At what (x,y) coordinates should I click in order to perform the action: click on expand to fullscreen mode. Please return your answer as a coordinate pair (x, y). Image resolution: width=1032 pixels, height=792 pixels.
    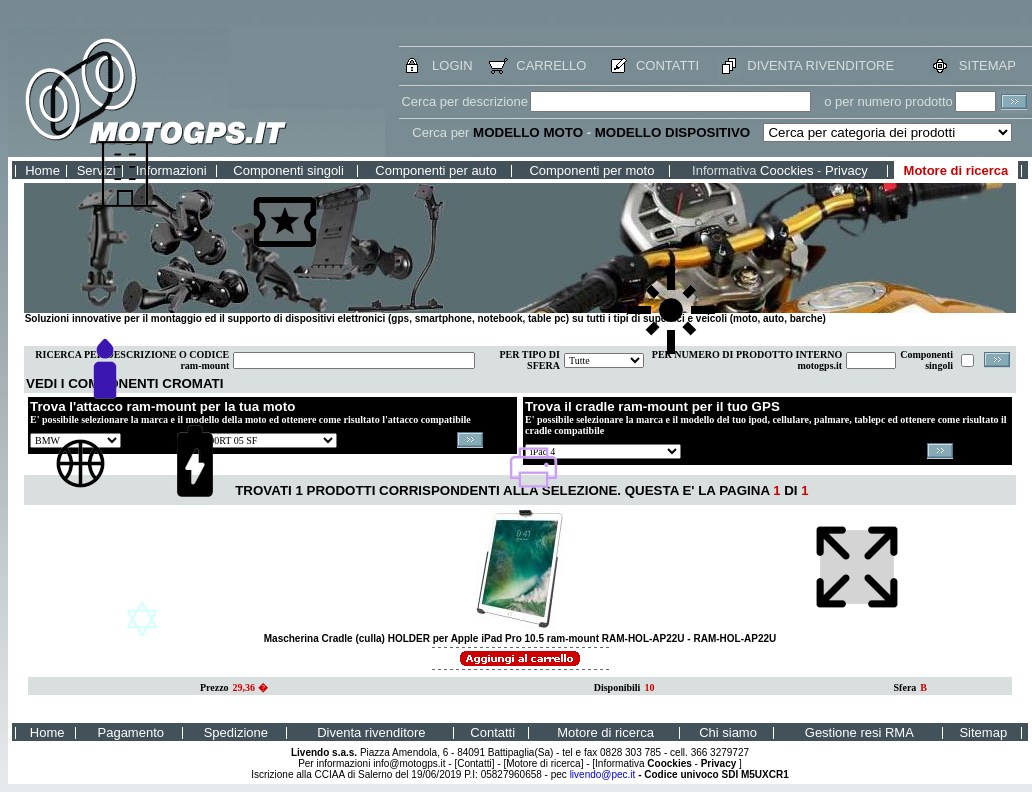
    Looking at the image, I should click on (857, 567).